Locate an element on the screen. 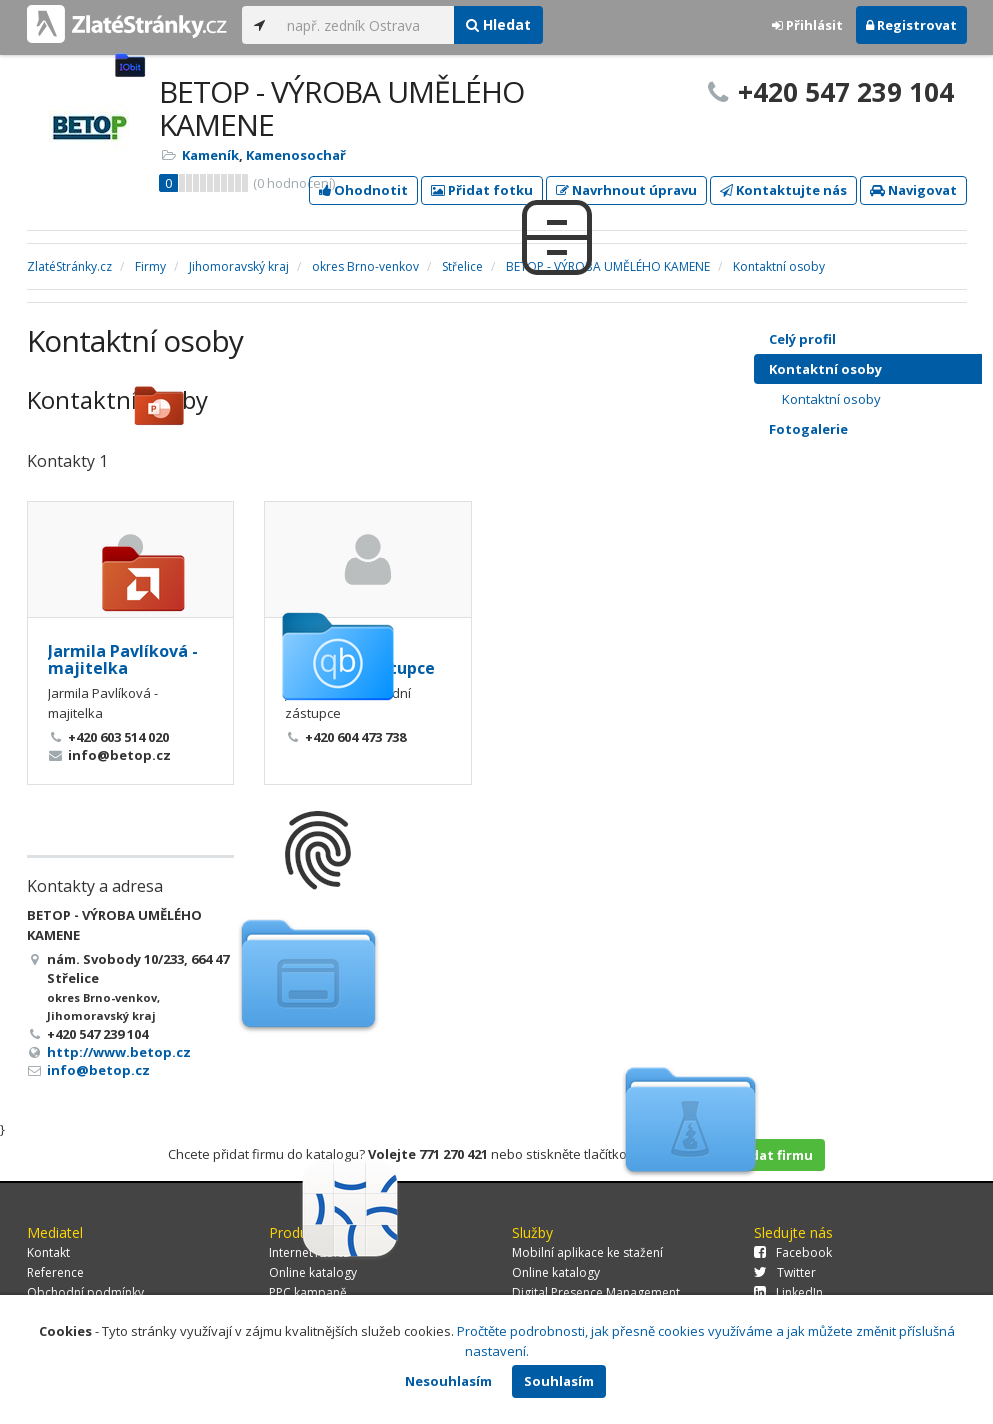  open folder containing PowerPoint presentations is located at coordinates (159, 407).